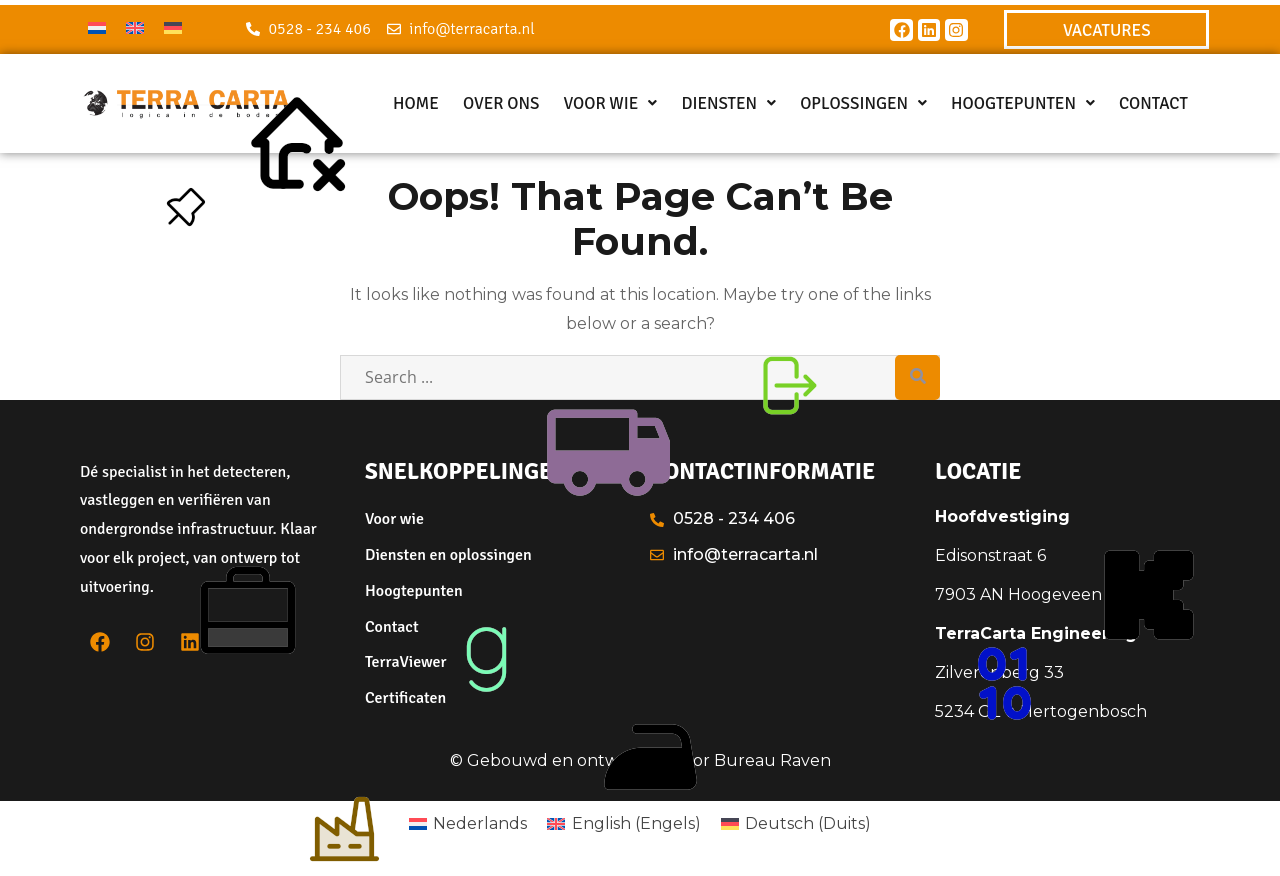 This screenshot has height=876, width=1280. I want to click on access travel or trip planning features, so click(248, 614).